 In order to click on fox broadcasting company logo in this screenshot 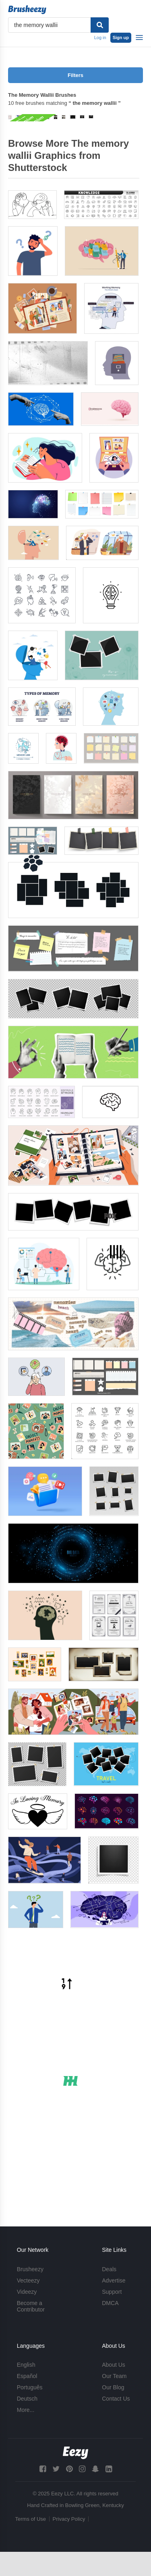, I will do `click(110, 1216)`.